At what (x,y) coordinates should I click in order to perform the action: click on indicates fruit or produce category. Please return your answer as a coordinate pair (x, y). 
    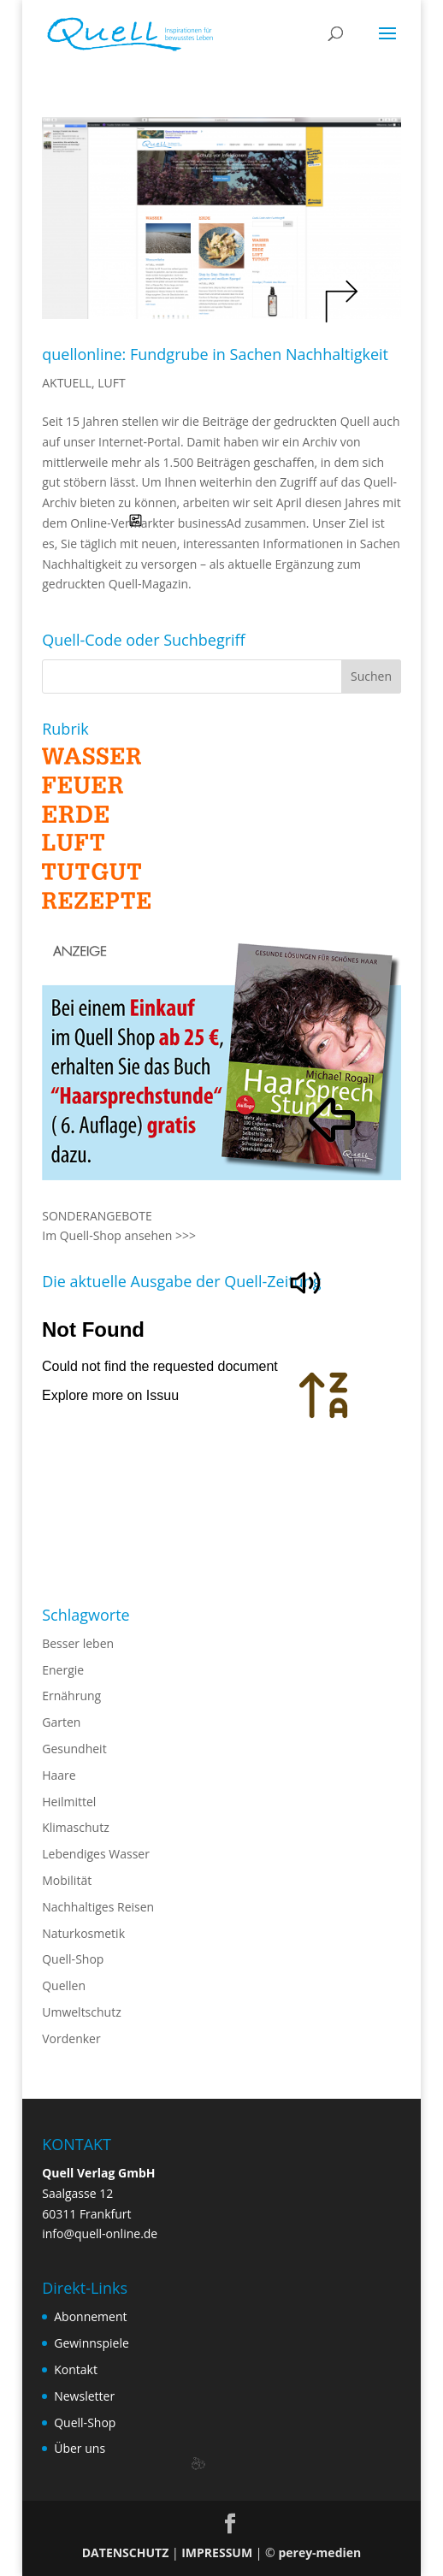
    Looking at the image, I should click on (198, 2463).